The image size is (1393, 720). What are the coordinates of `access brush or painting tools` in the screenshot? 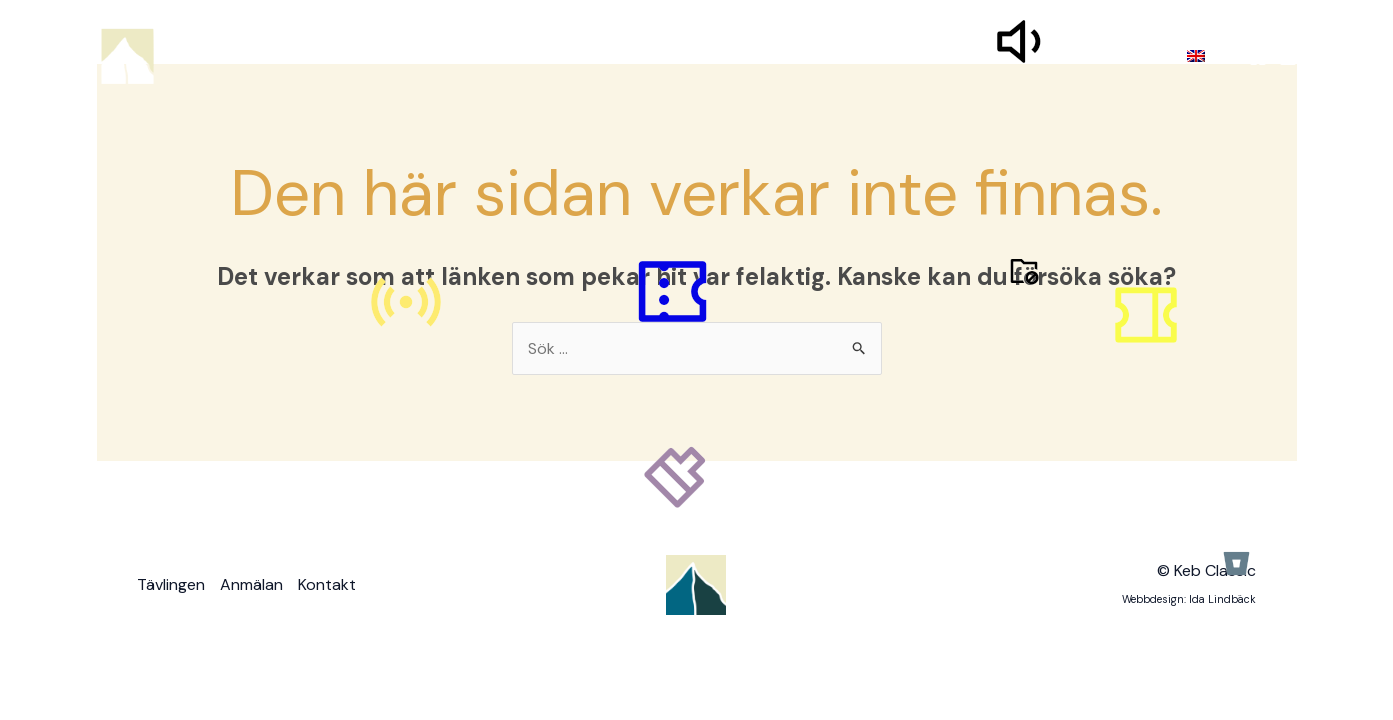 It's located at (676, 475).